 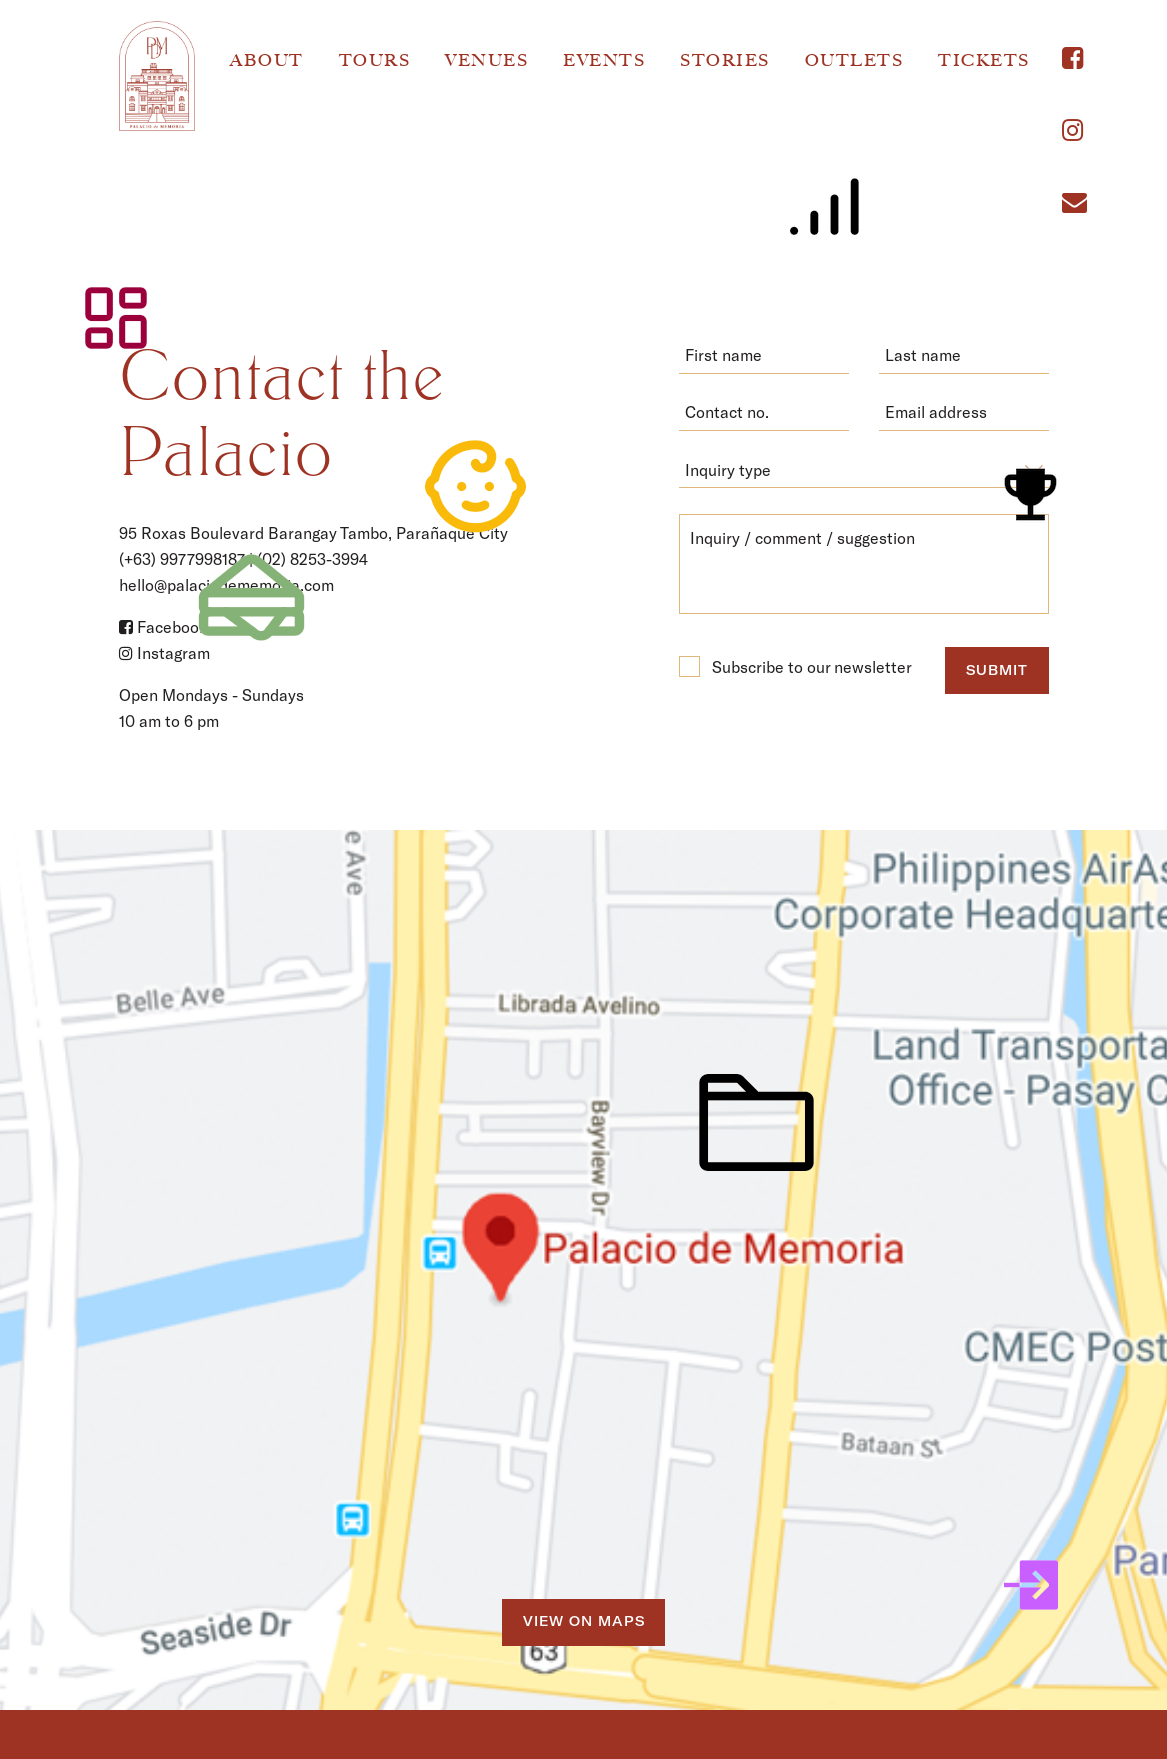 What do you see at coordinates (475, 486) in the screenshot?
I see `access parental or child-friendly mode` at bounding box center [475, 486].